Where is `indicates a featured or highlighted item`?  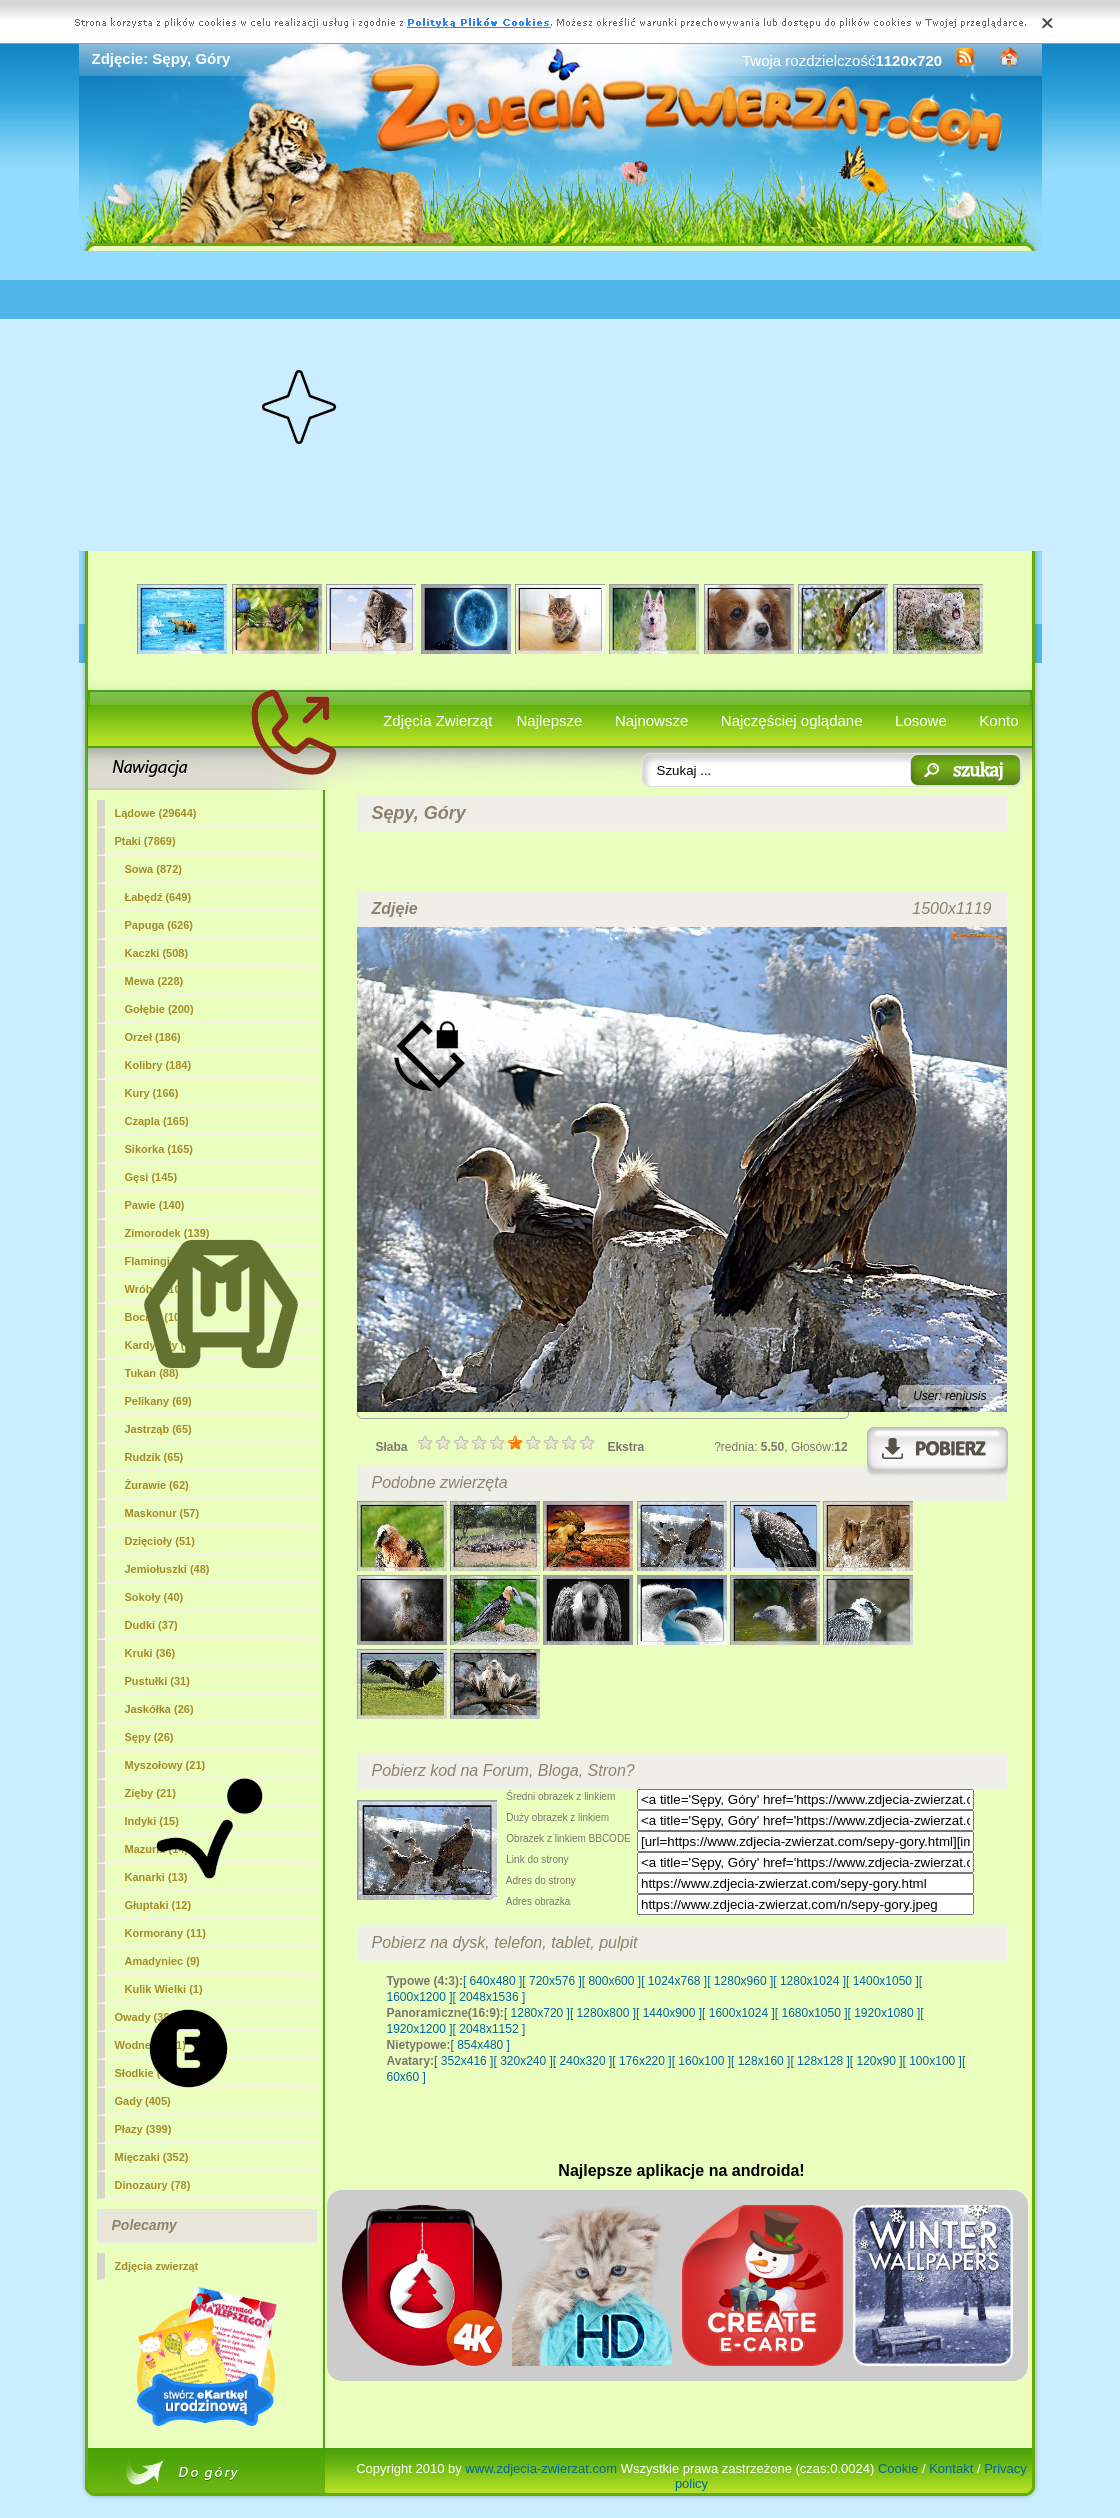 indicates a featured or highlighted item is located at coordinates (299, 407).